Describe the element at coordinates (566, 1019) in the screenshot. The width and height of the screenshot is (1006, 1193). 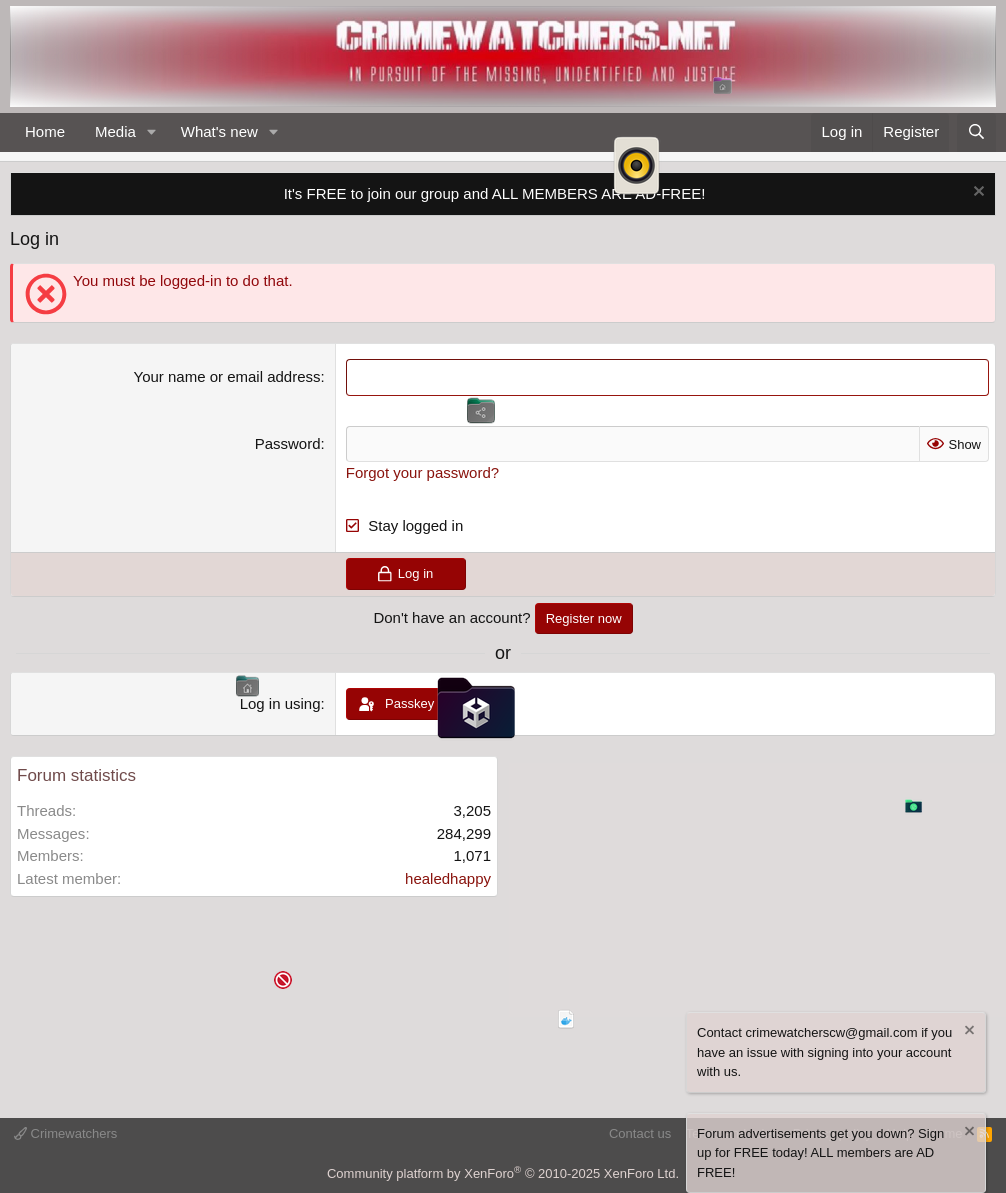
I see `dockerfile or docker configuration file` at that location.